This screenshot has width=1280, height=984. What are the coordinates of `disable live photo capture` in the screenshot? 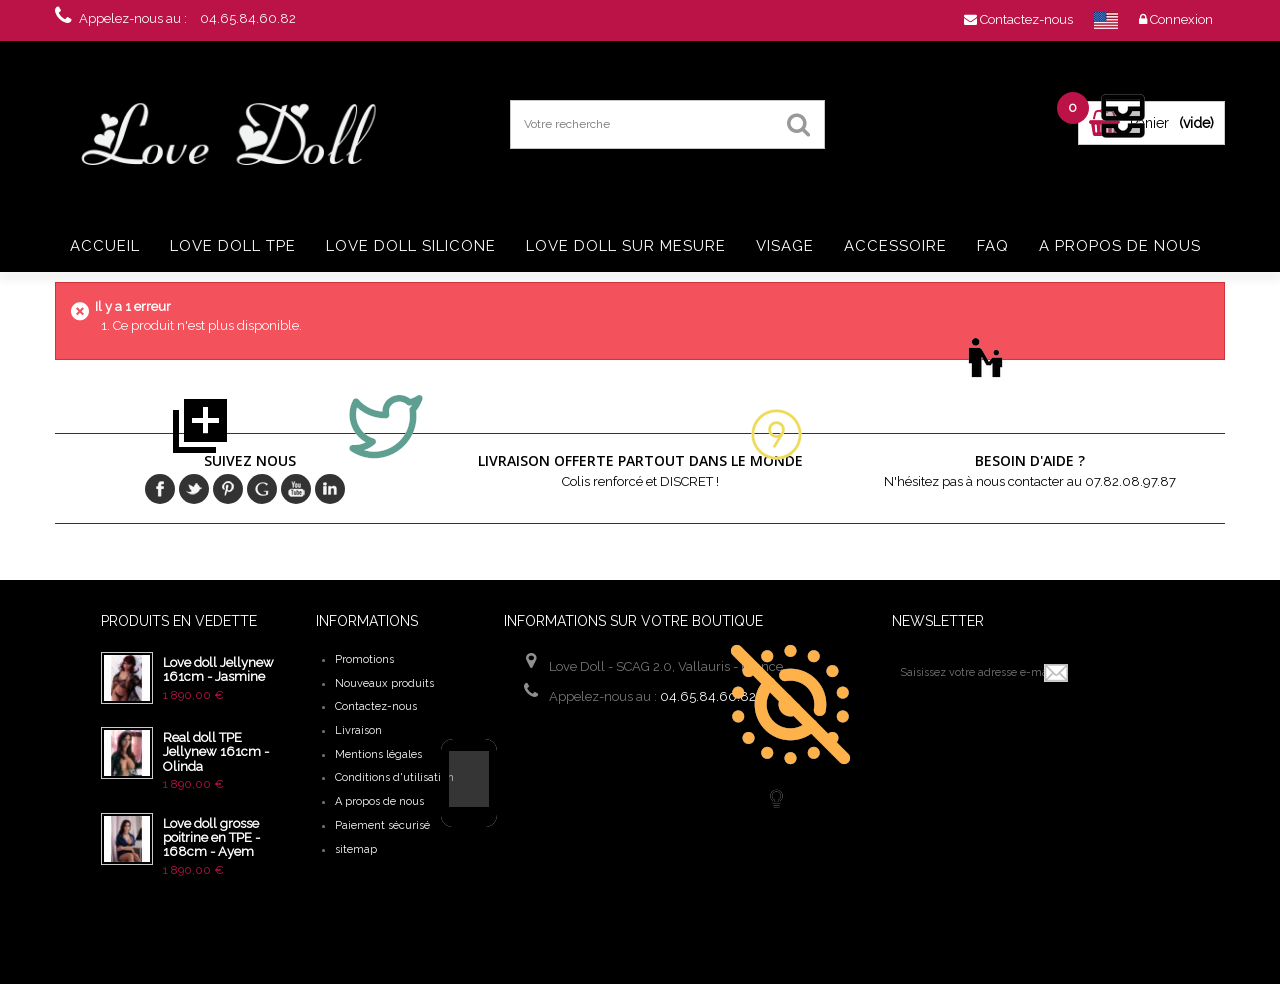 It's located at (790, 704).